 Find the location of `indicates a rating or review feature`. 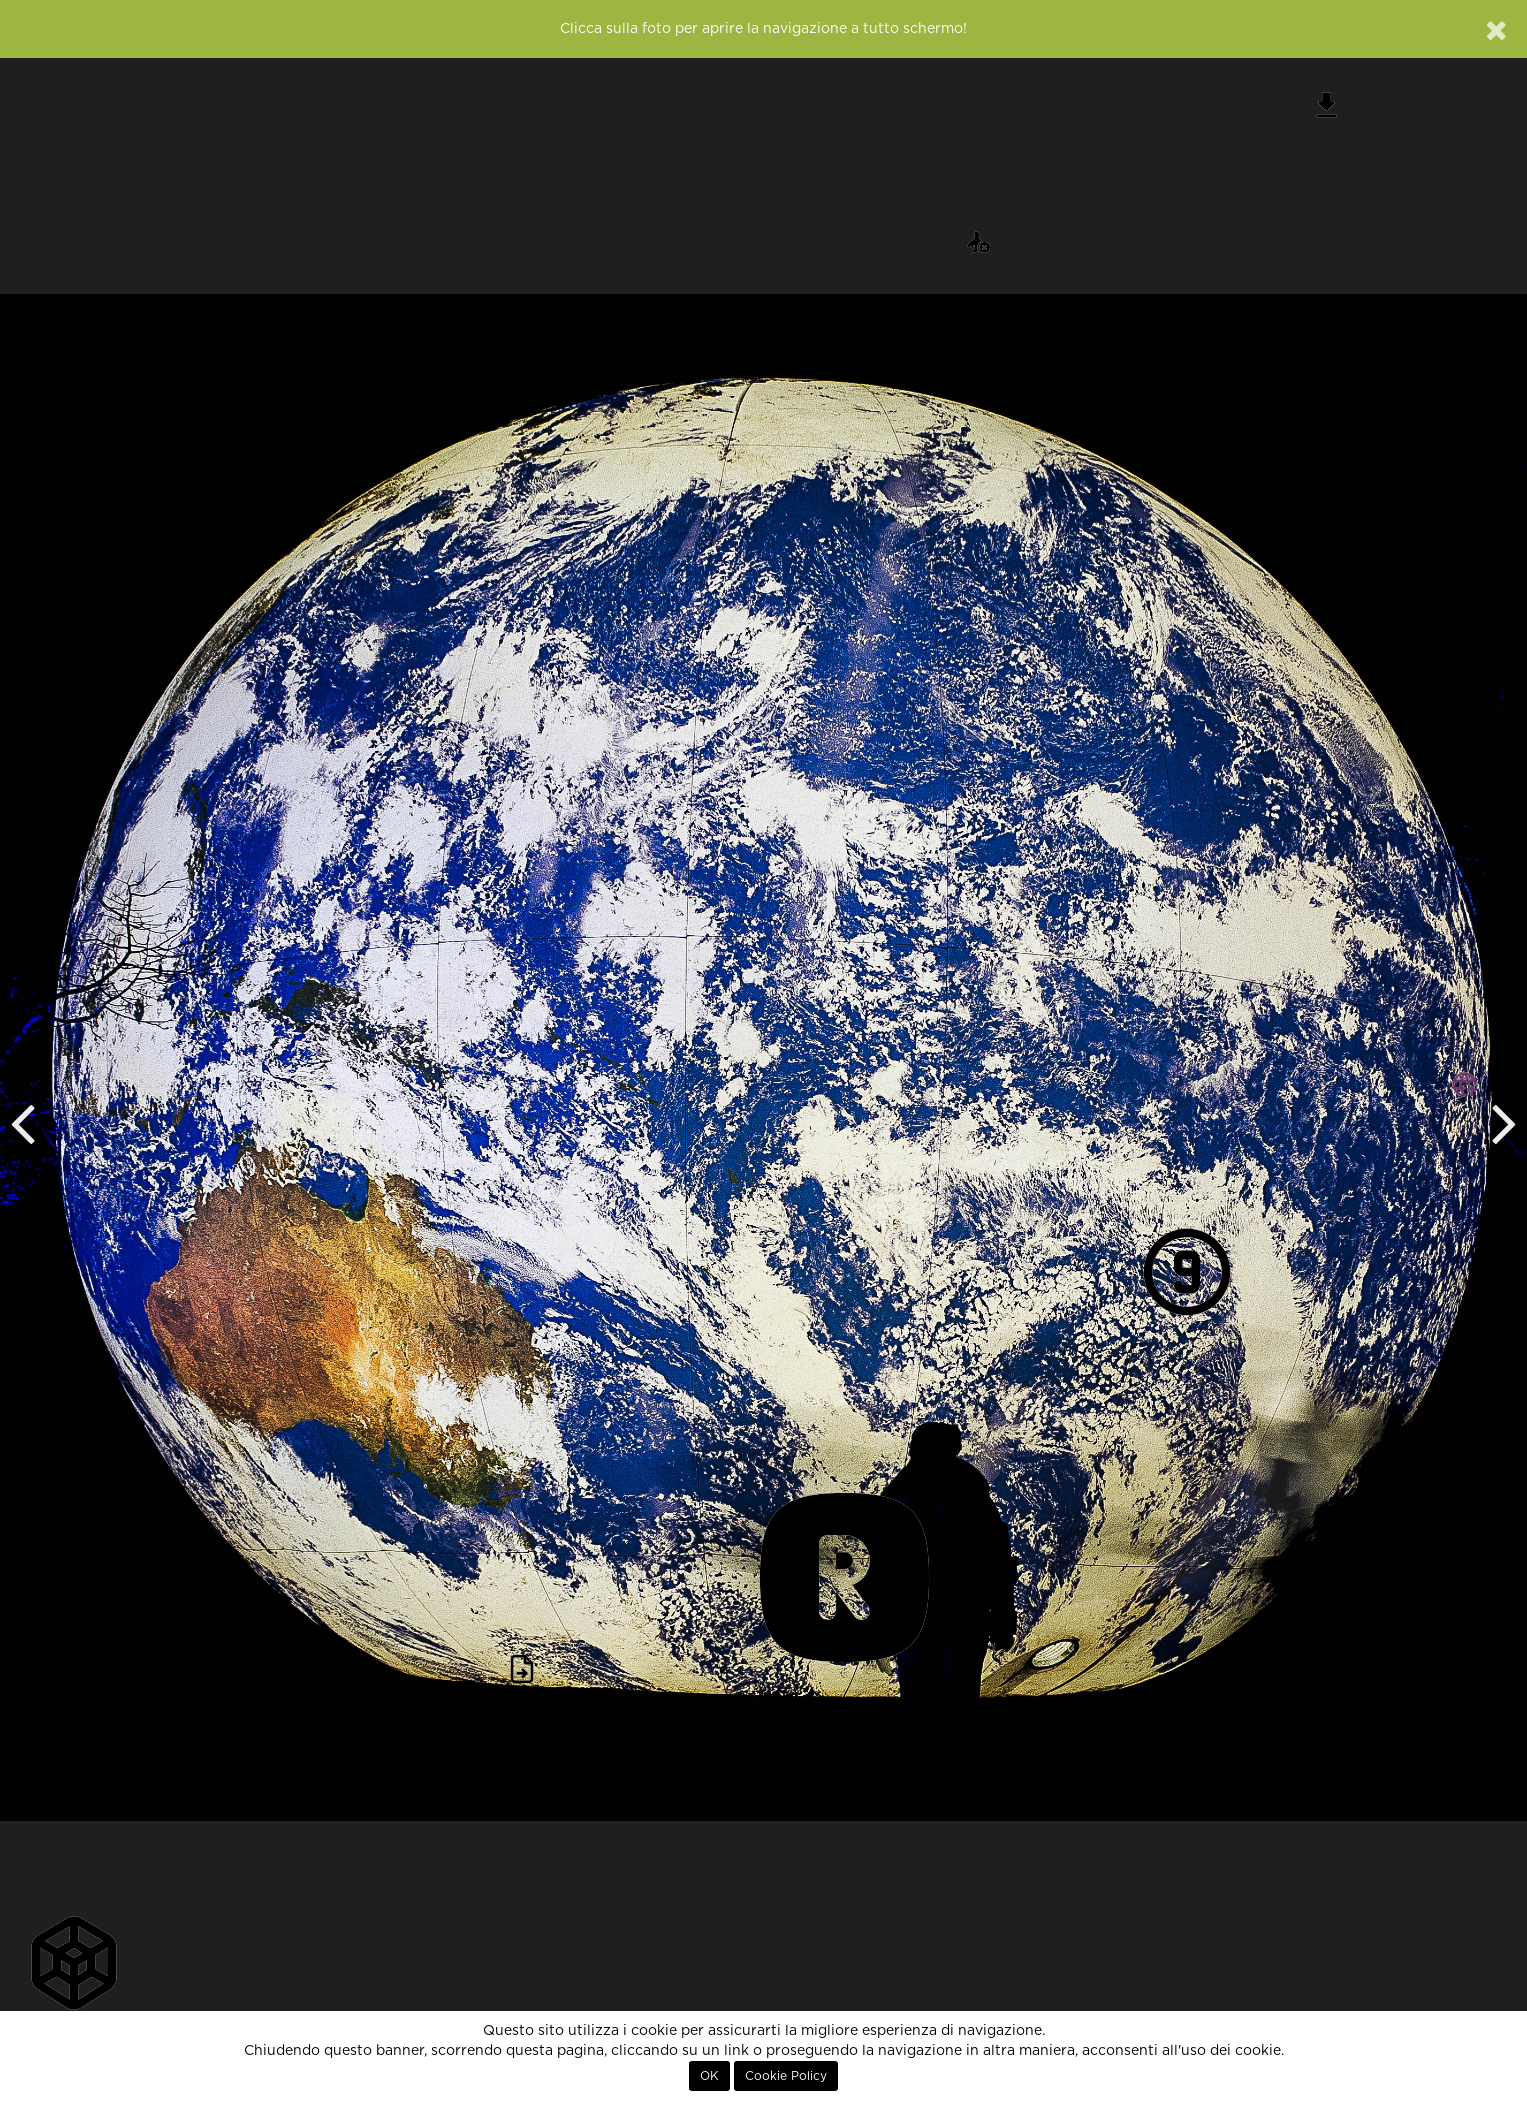

indicates a rating or review feature is located at coordinates (844, 1577).